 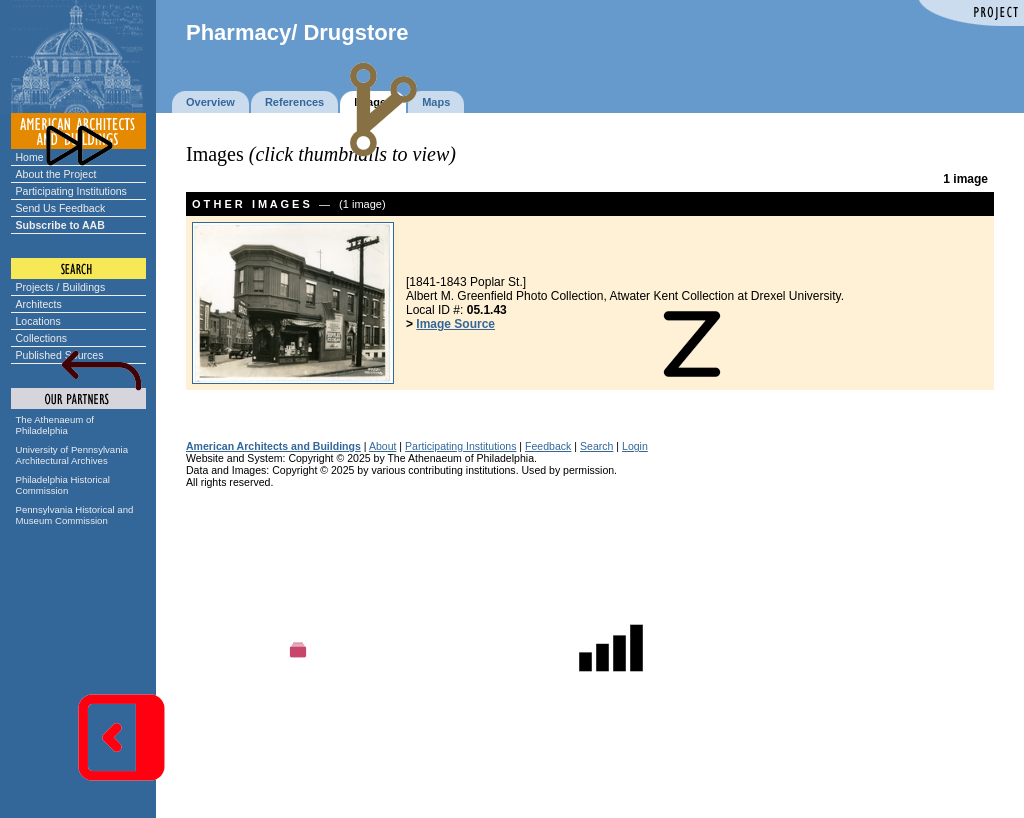 What do you see at coordinates (101, 370) in the screenshot?
I see `go back to the previous screen` at bounding box center [101, 370].